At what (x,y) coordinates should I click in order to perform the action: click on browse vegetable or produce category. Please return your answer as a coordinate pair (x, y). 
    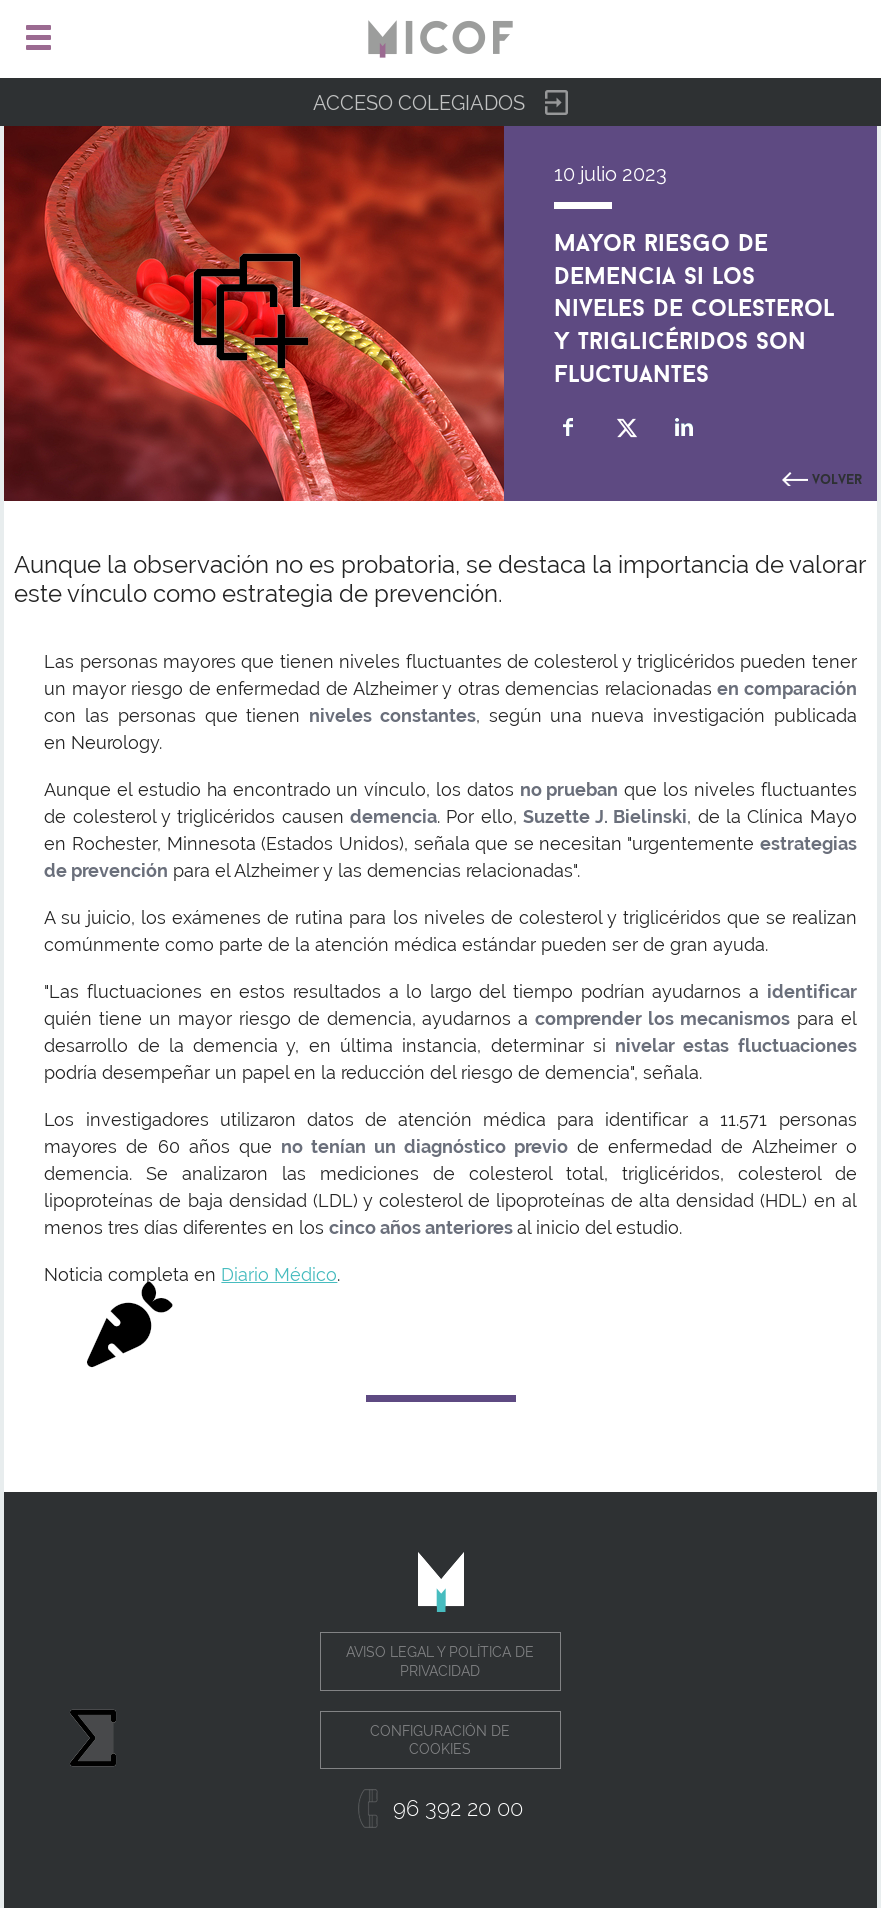
    Looking at the image, I should click on (126, 1327).